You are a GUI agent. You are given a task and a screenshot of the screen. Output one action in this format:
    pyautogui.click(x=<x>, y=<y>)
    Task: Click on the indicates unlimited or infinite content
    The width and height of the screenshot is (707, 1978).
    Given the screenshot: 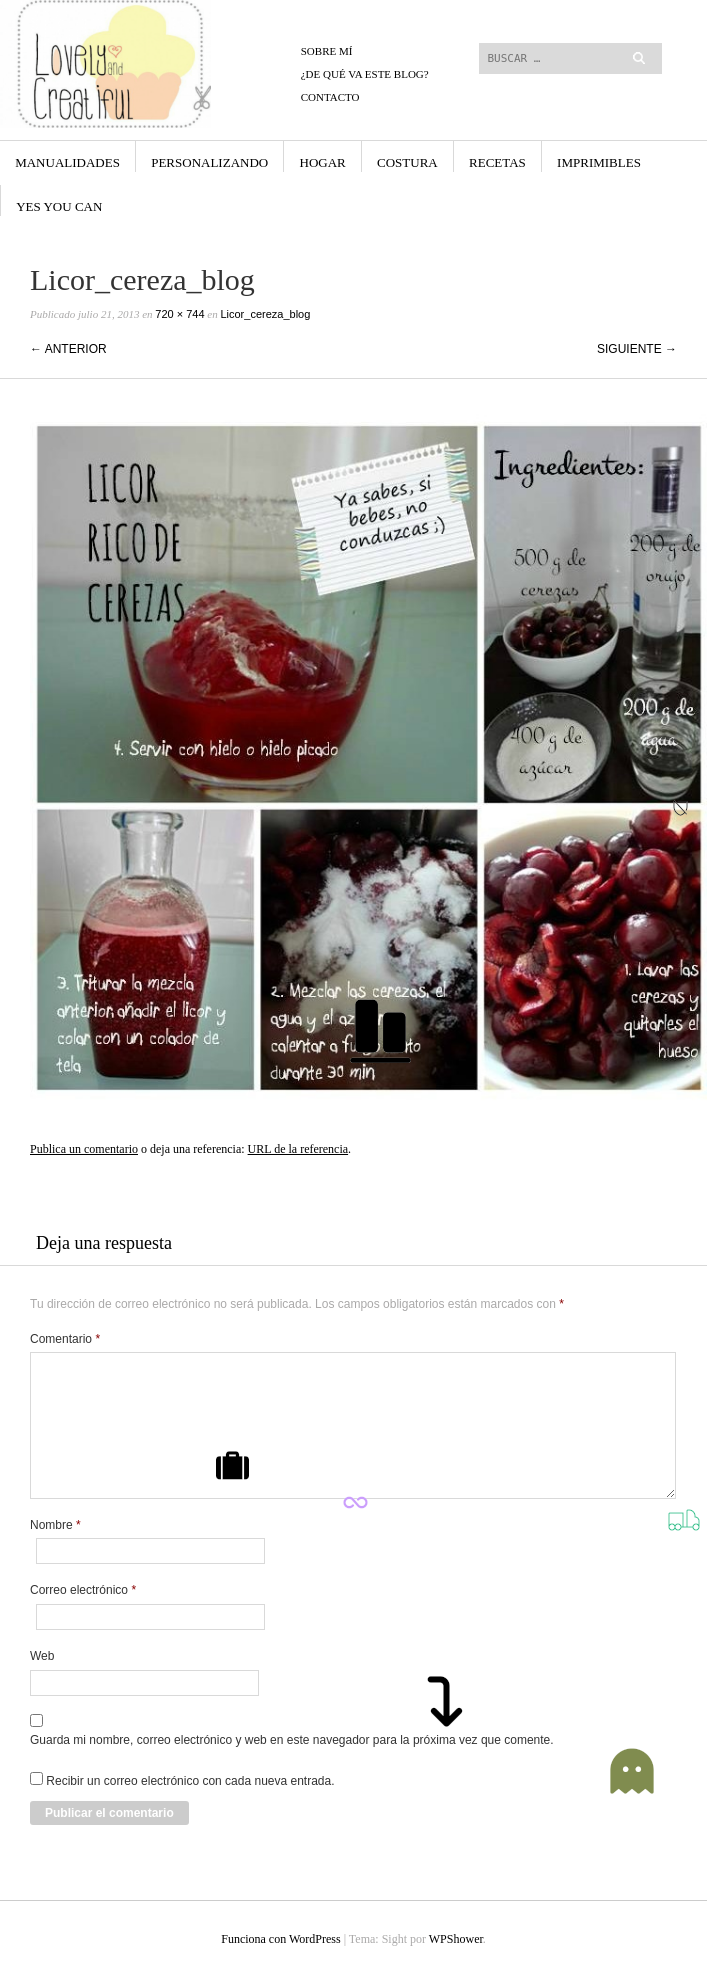 What is the action you would take?
    pyautogui.click(x=355, y=1502)
    